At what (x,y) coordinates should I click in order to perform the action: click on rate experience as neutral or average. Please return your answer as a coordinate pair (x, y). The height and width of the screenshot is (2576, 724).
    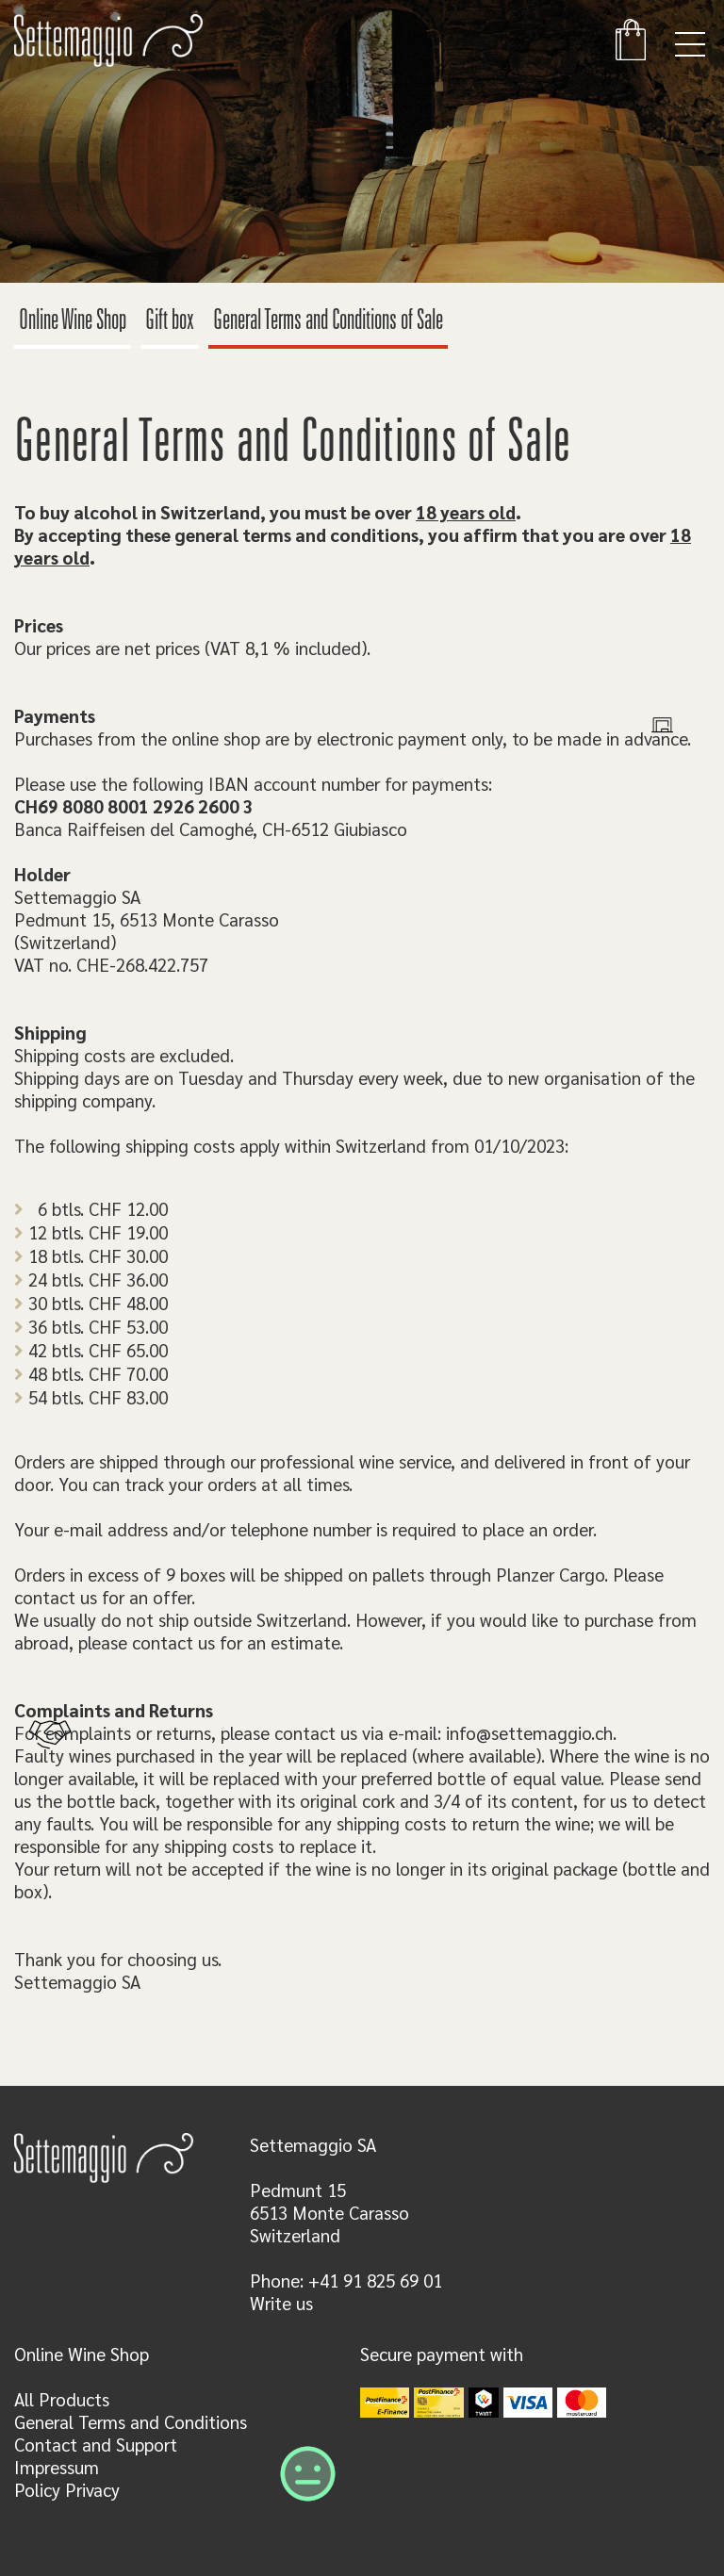
    Looking at the image, I should click on (307, 2473).